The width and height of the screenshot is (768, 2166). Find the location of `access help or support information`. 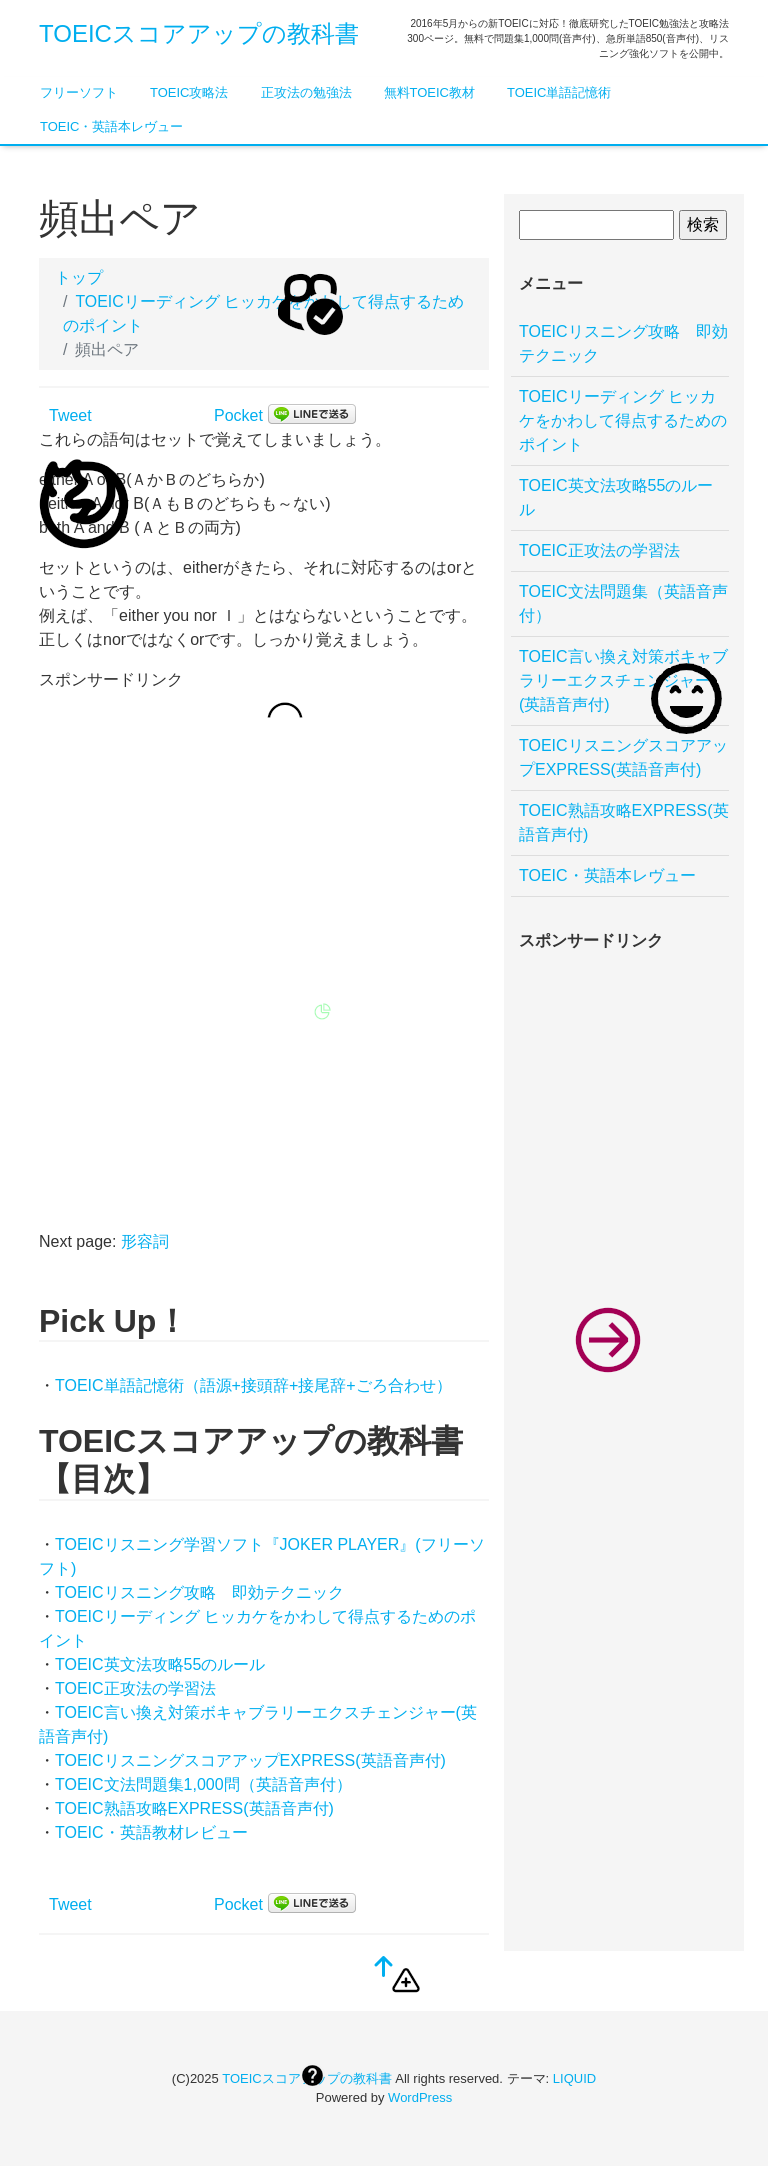

access help or support information is located at coordinates (312, 2075).